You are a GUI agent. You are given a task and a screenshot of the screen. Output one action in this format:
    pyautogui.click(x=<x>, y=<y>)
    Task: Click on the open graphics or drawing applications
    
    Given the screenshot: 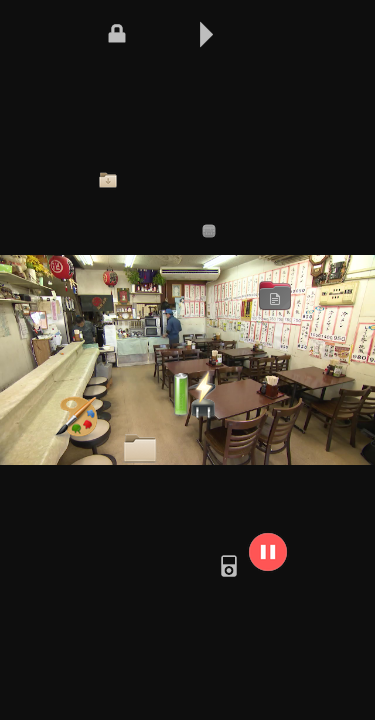 What is the action you would take?
    pyautogui.click(x=76, y=418)
    